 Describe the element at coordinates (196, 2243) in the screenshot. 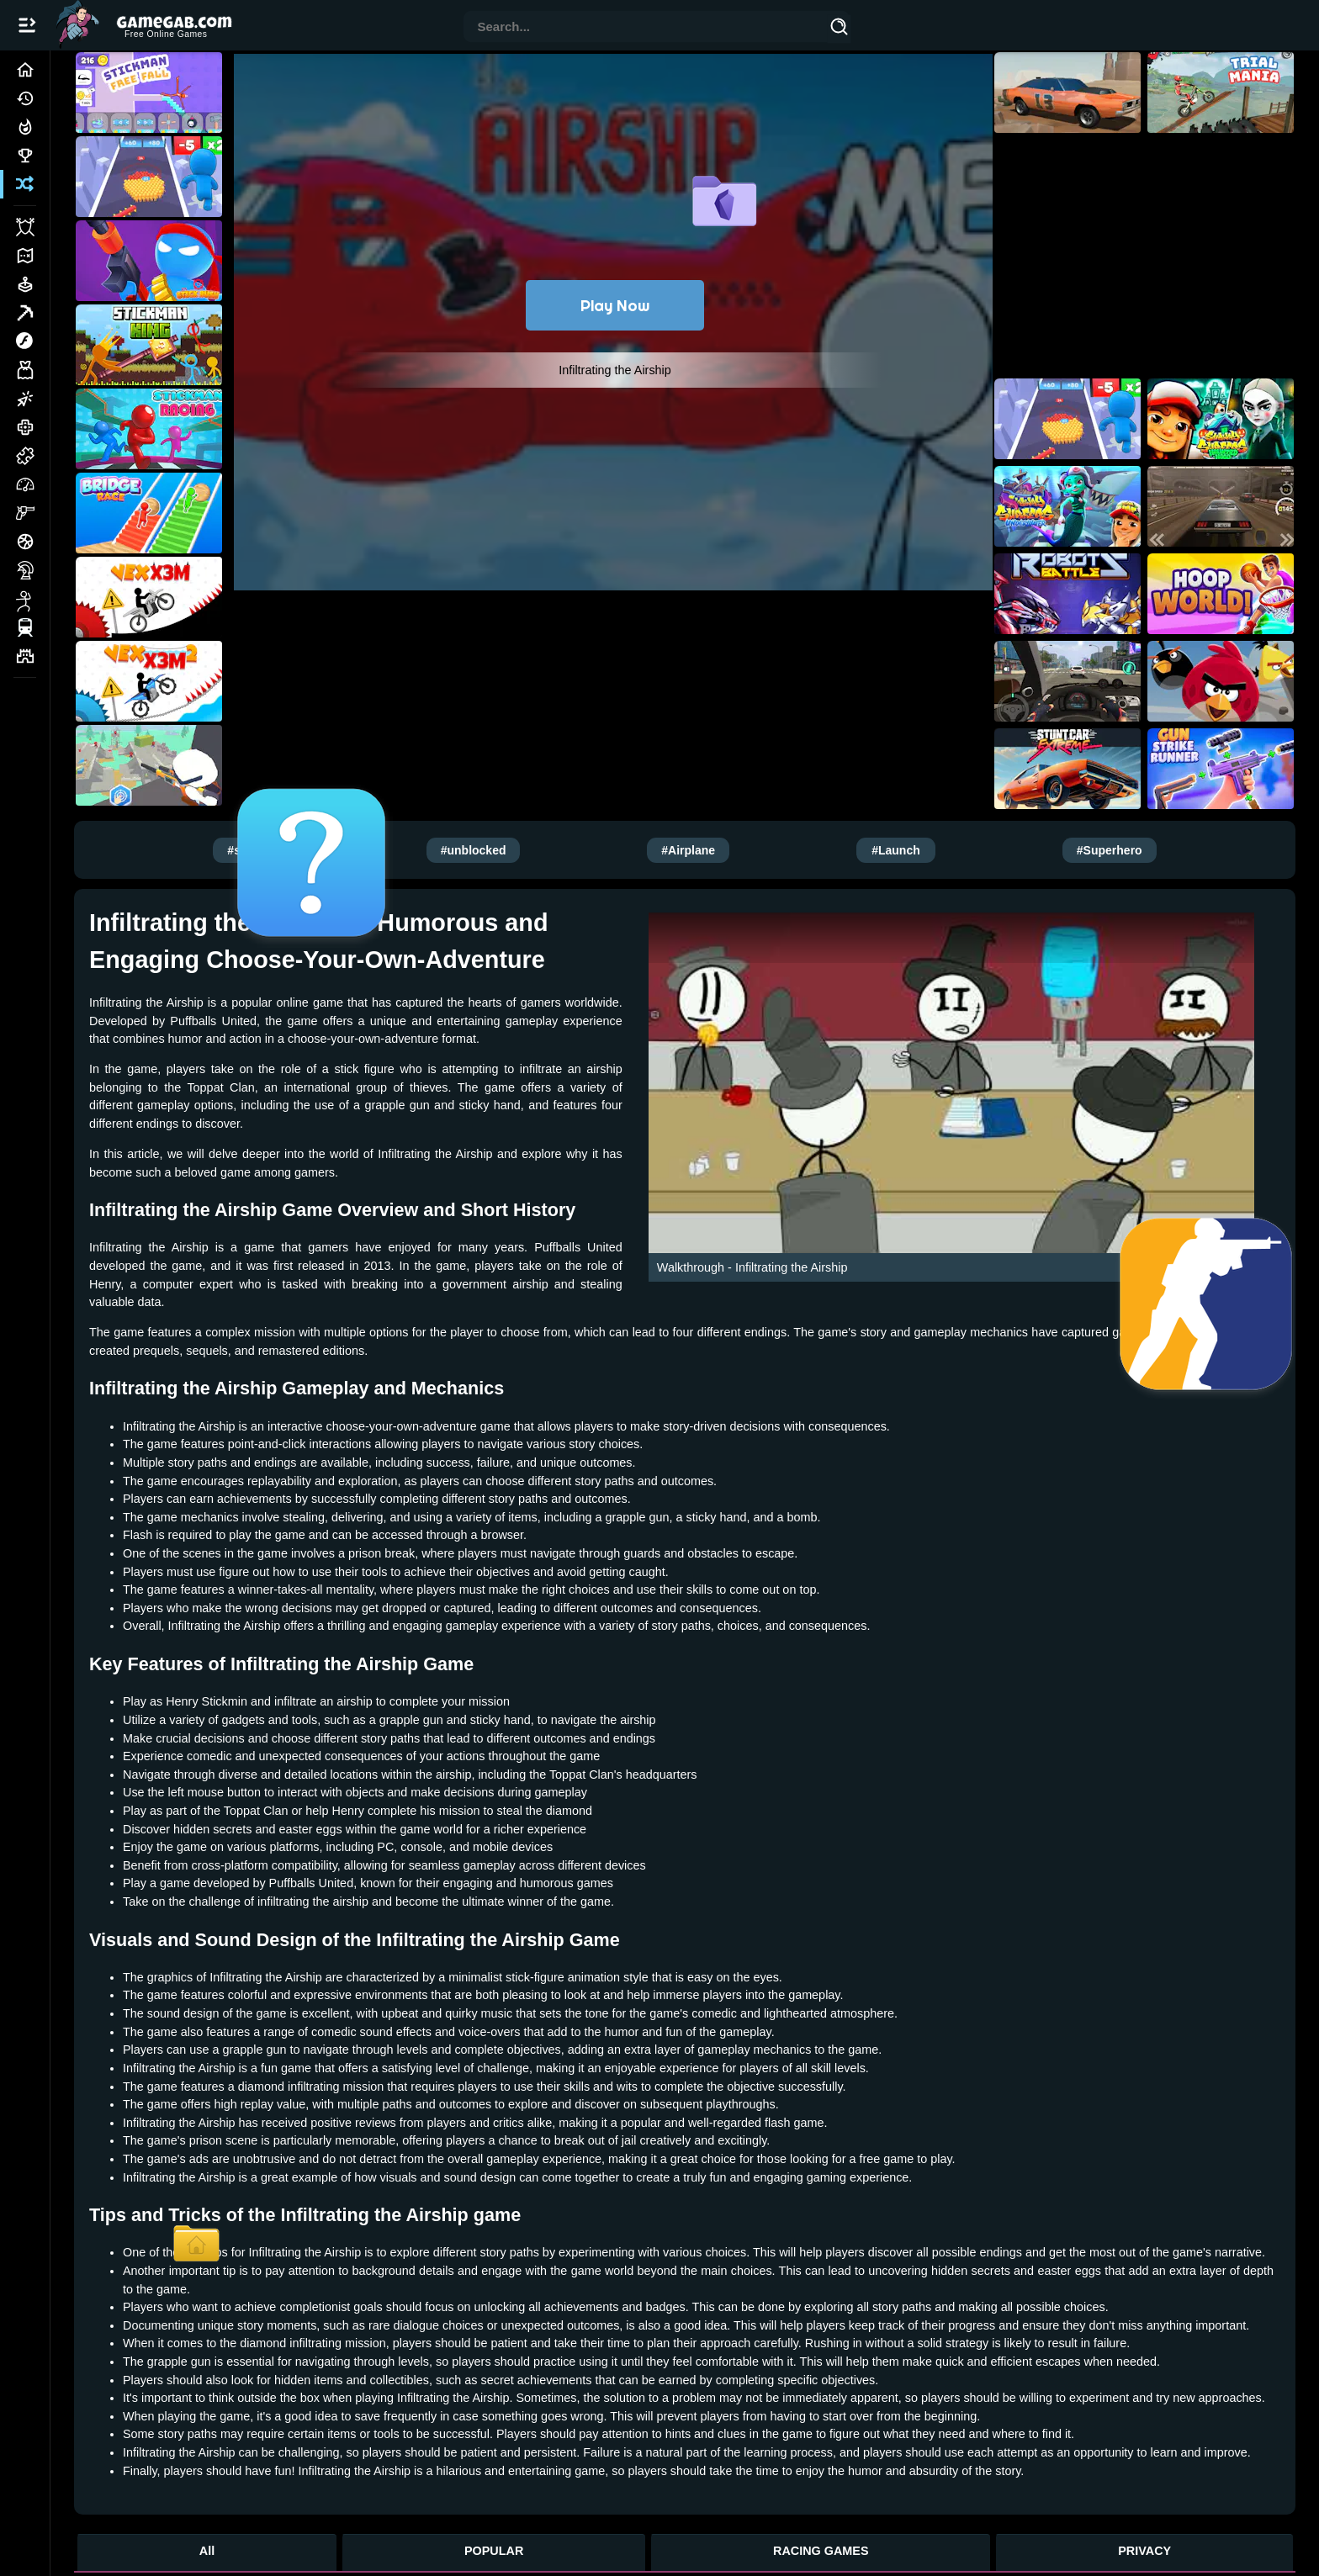

I see `access your home folder` at that location.